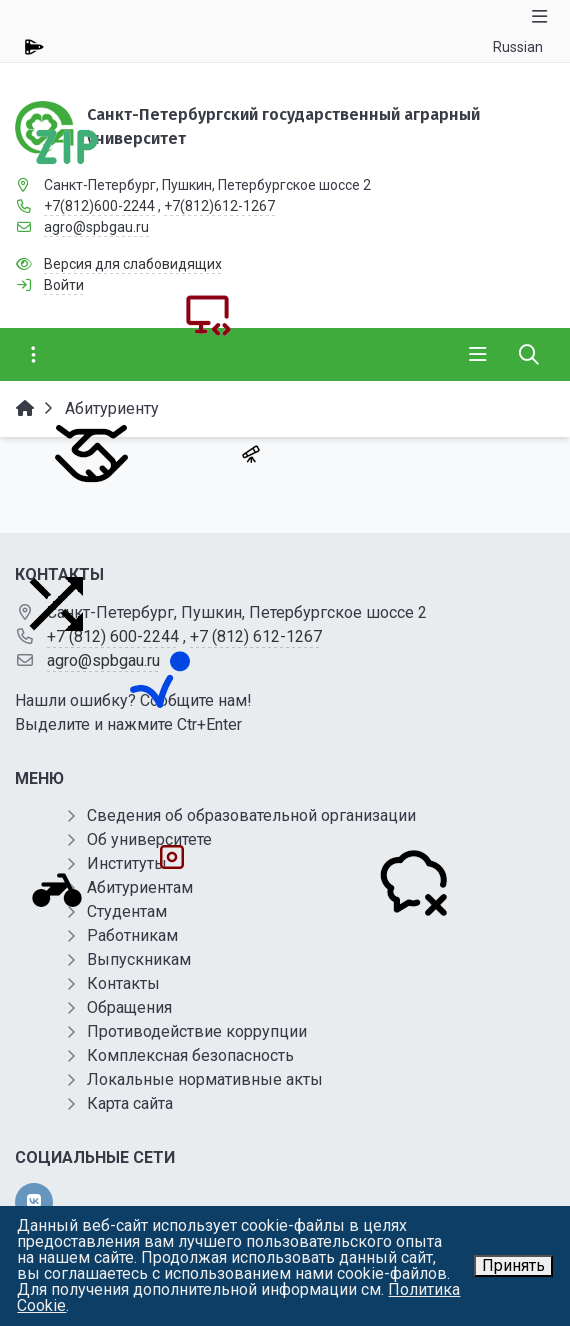 This screenshot has width=570, height=1326. I want to click on indicates a partnership or collaboration, so click(91, 452).